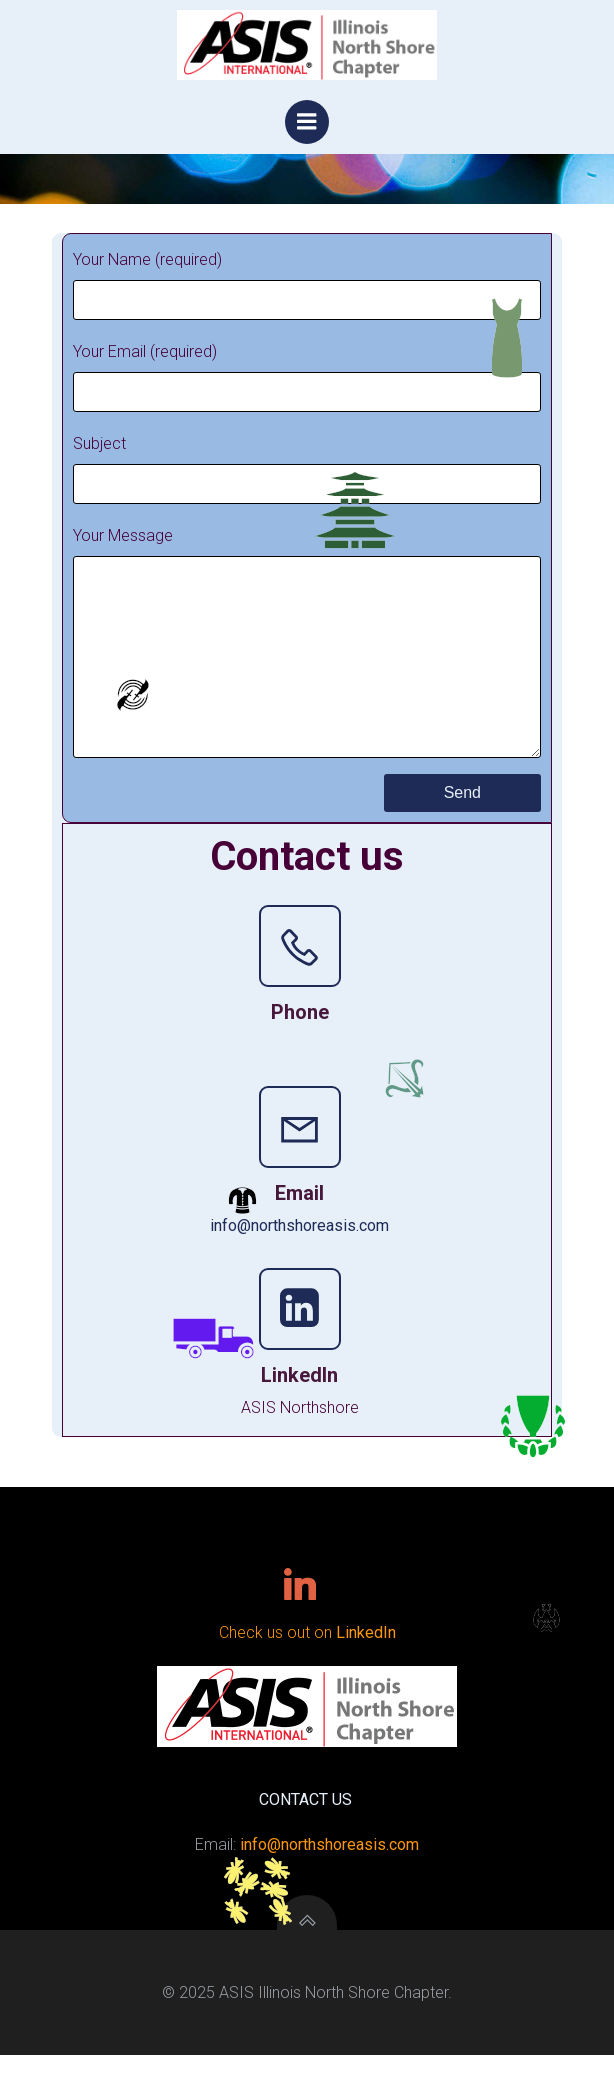 This screenshot has height=2095, width=614. I want to click on browse women's clothing or dresses, so click(507, 338).